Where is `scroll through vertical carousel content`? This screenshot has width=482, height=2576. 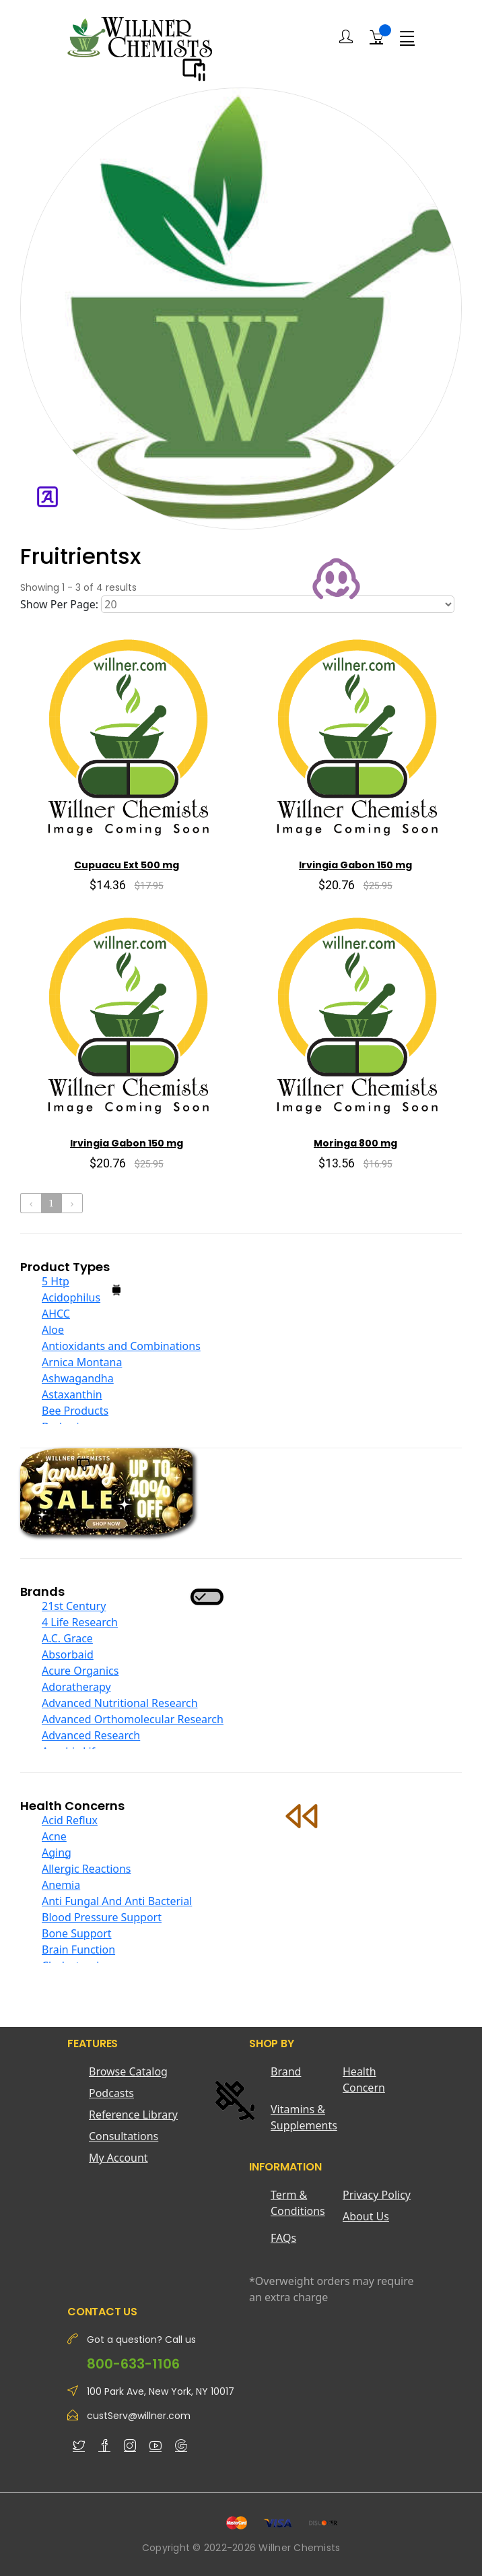
scroll through vertical carousel content is located at coordinates (116, 1290).